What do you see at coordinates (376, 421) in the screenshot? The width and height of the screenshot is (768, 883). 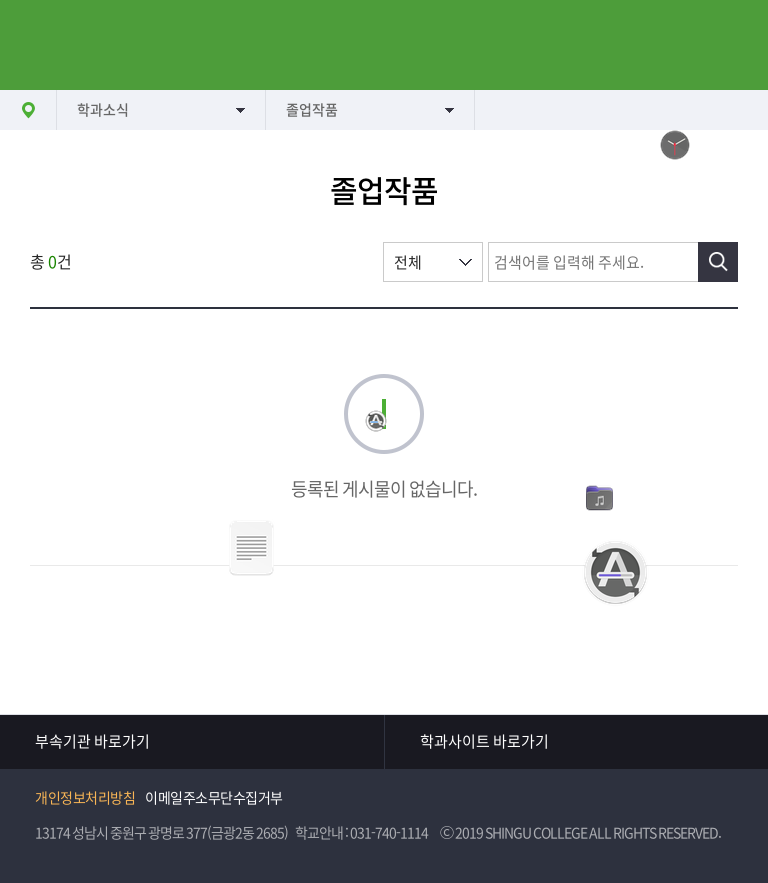 I see `check for available software updates` at bounding box center [376, 421].